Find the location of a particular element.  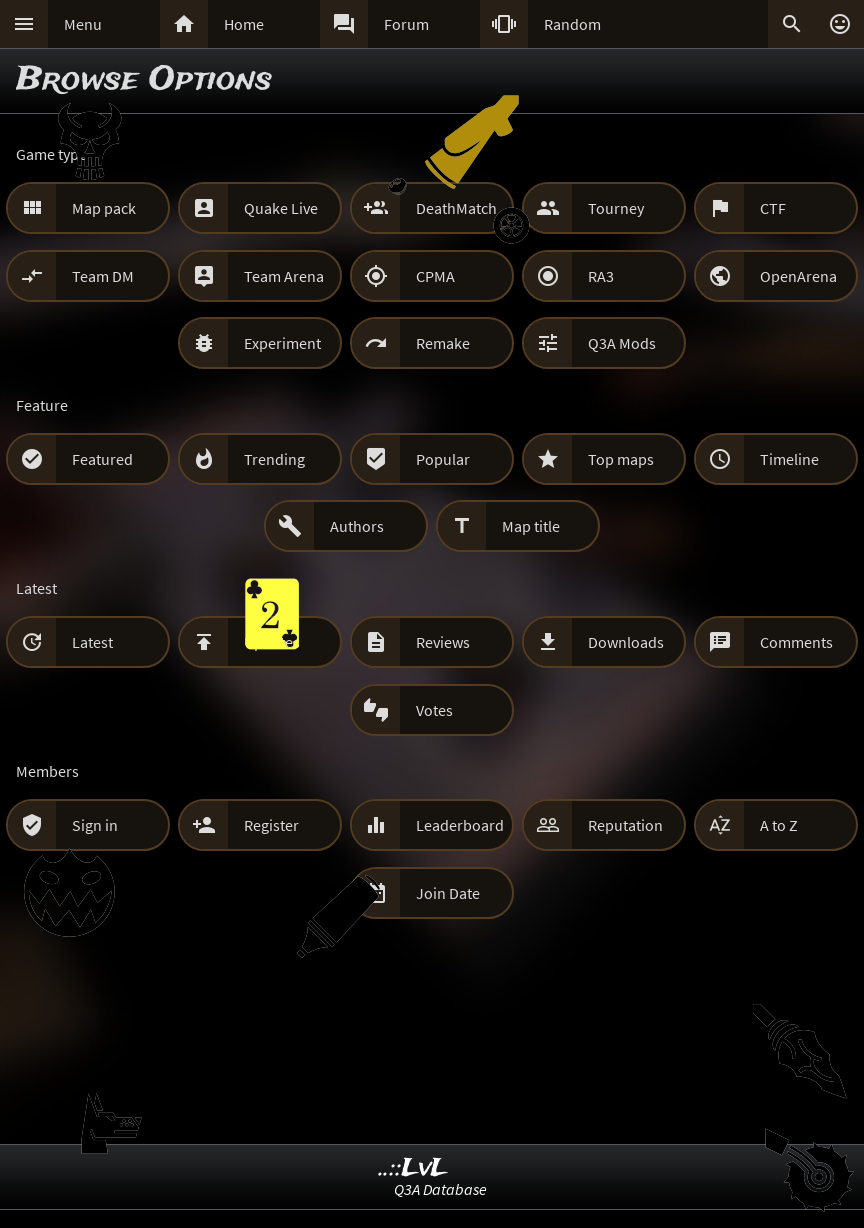

select demon or undead character class is located at coordinates (89, 141).